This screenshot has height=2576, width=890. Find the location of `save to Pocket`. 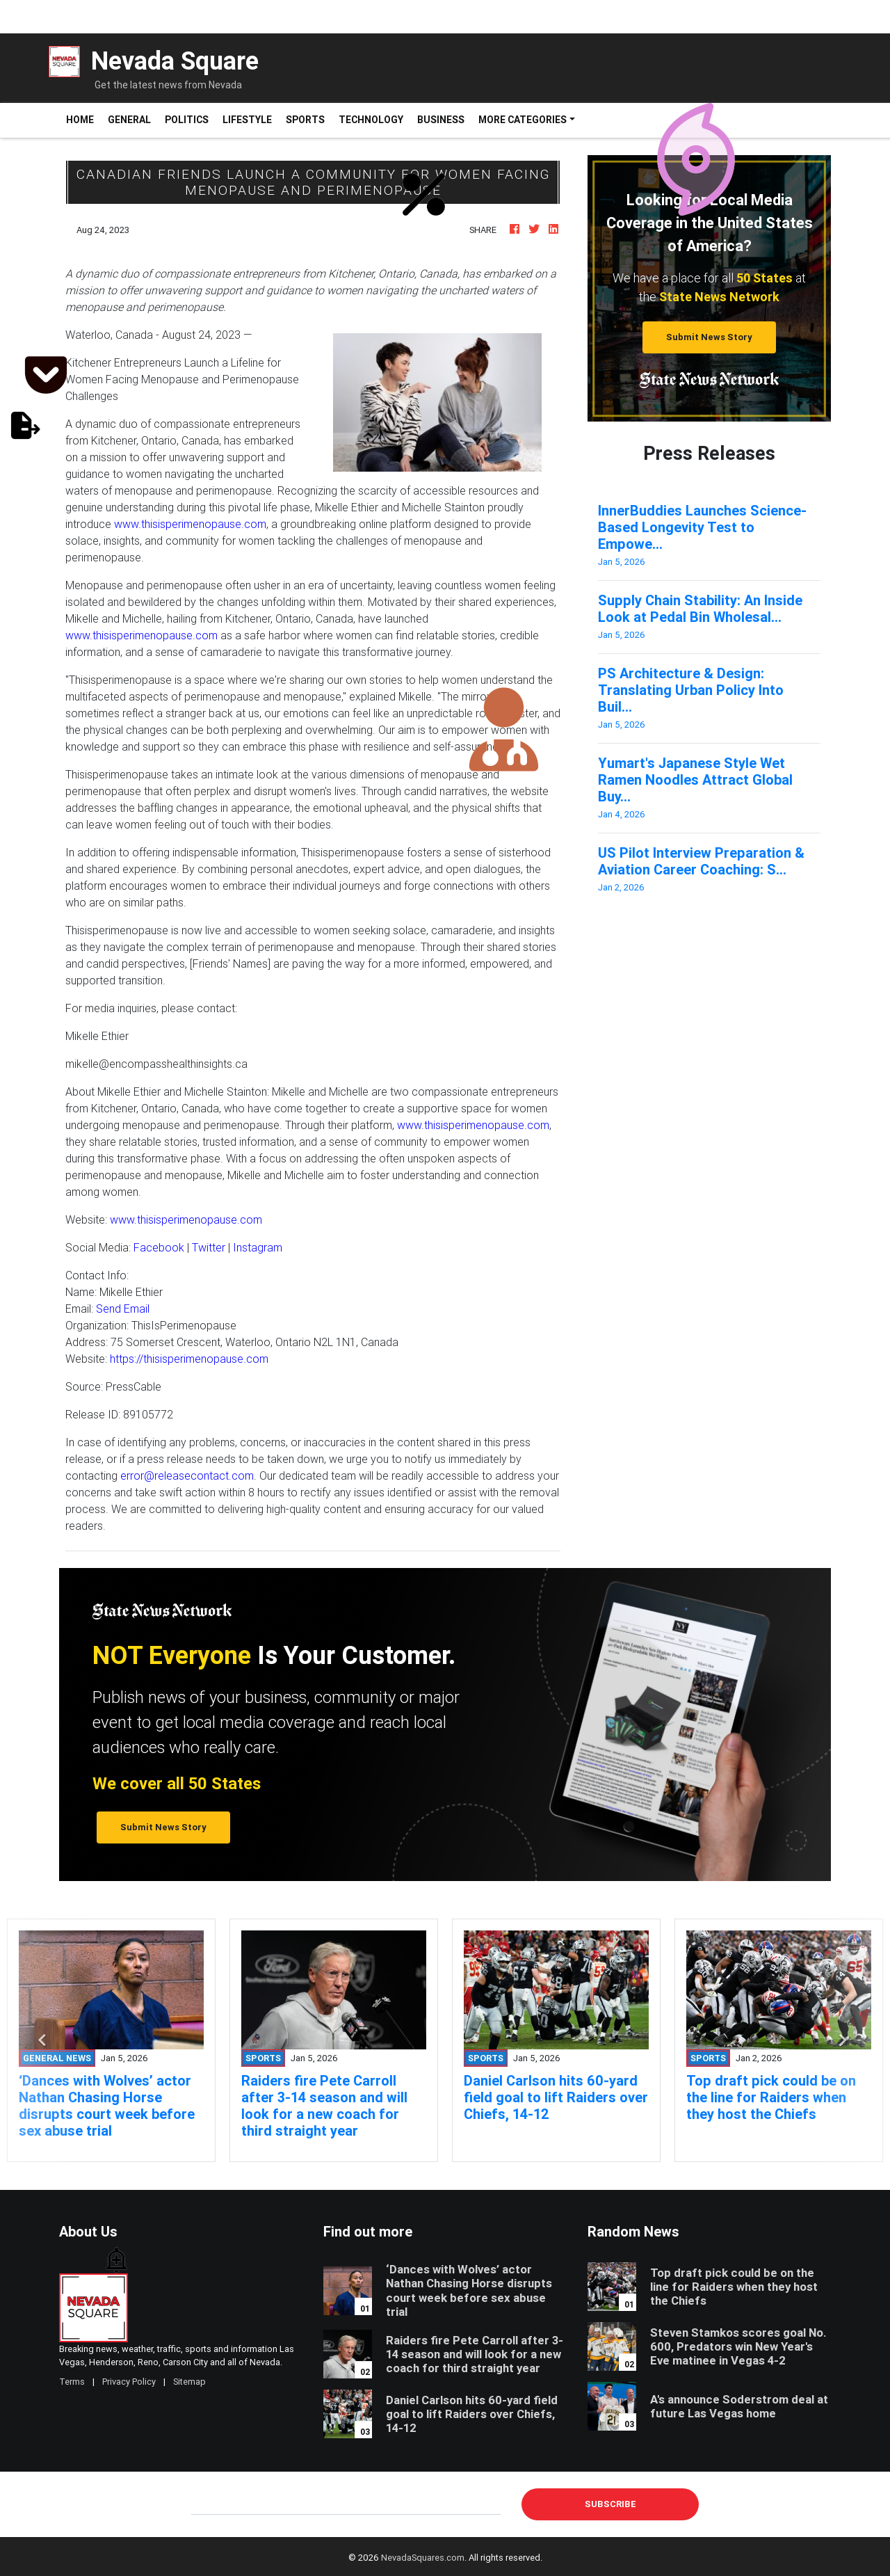

save to Pocket is located at coordinates (46, 374).